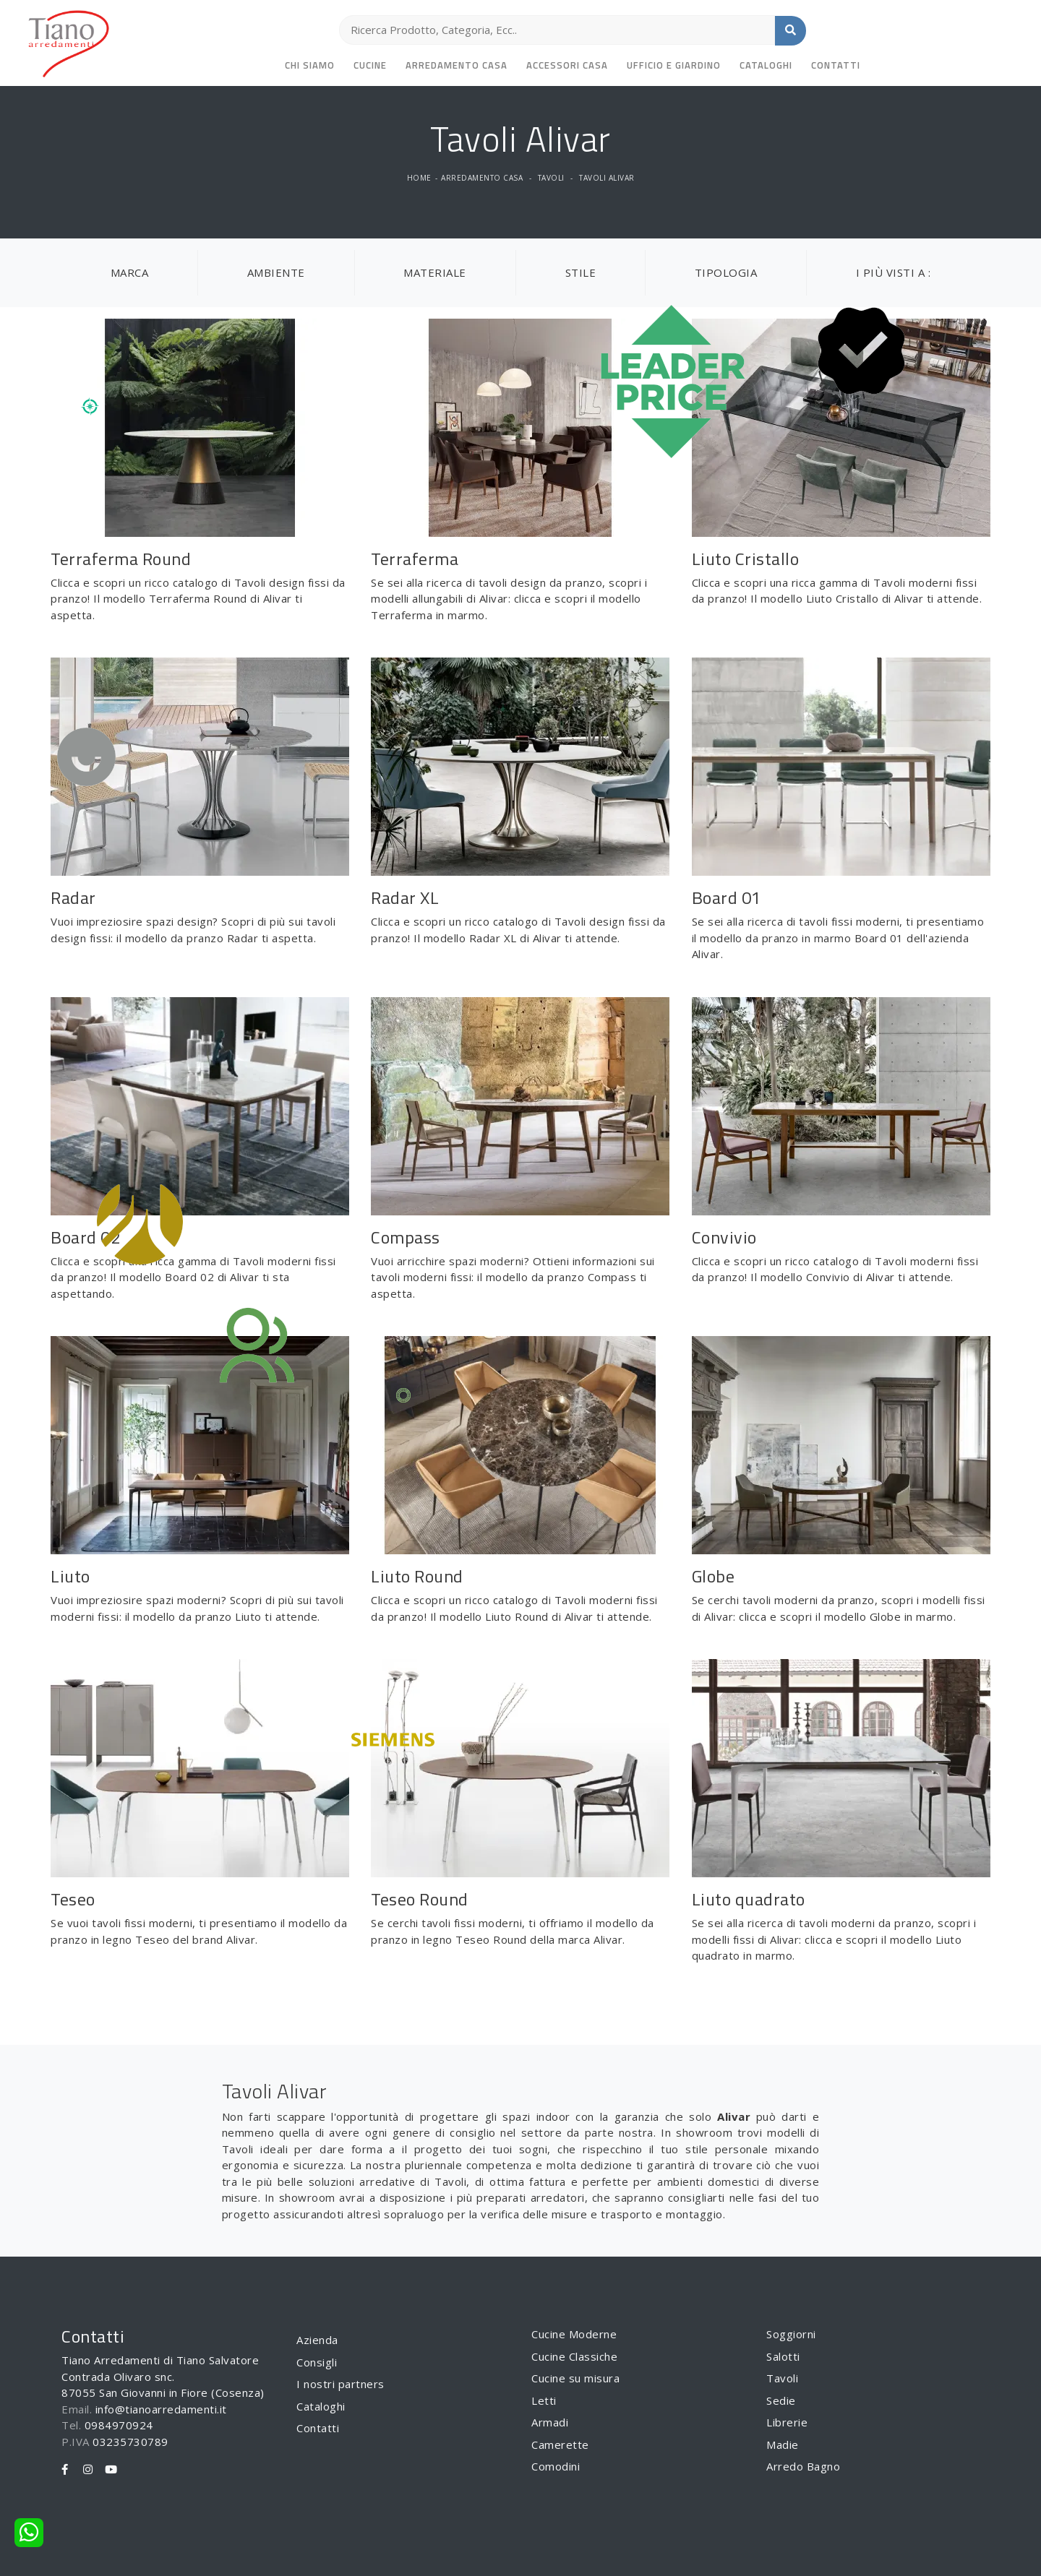 This screenshot has width=1041, height=2576. Describe the element at coordinates (393, 1739) in the screenshot. I see `Siemens company logo` at that location.